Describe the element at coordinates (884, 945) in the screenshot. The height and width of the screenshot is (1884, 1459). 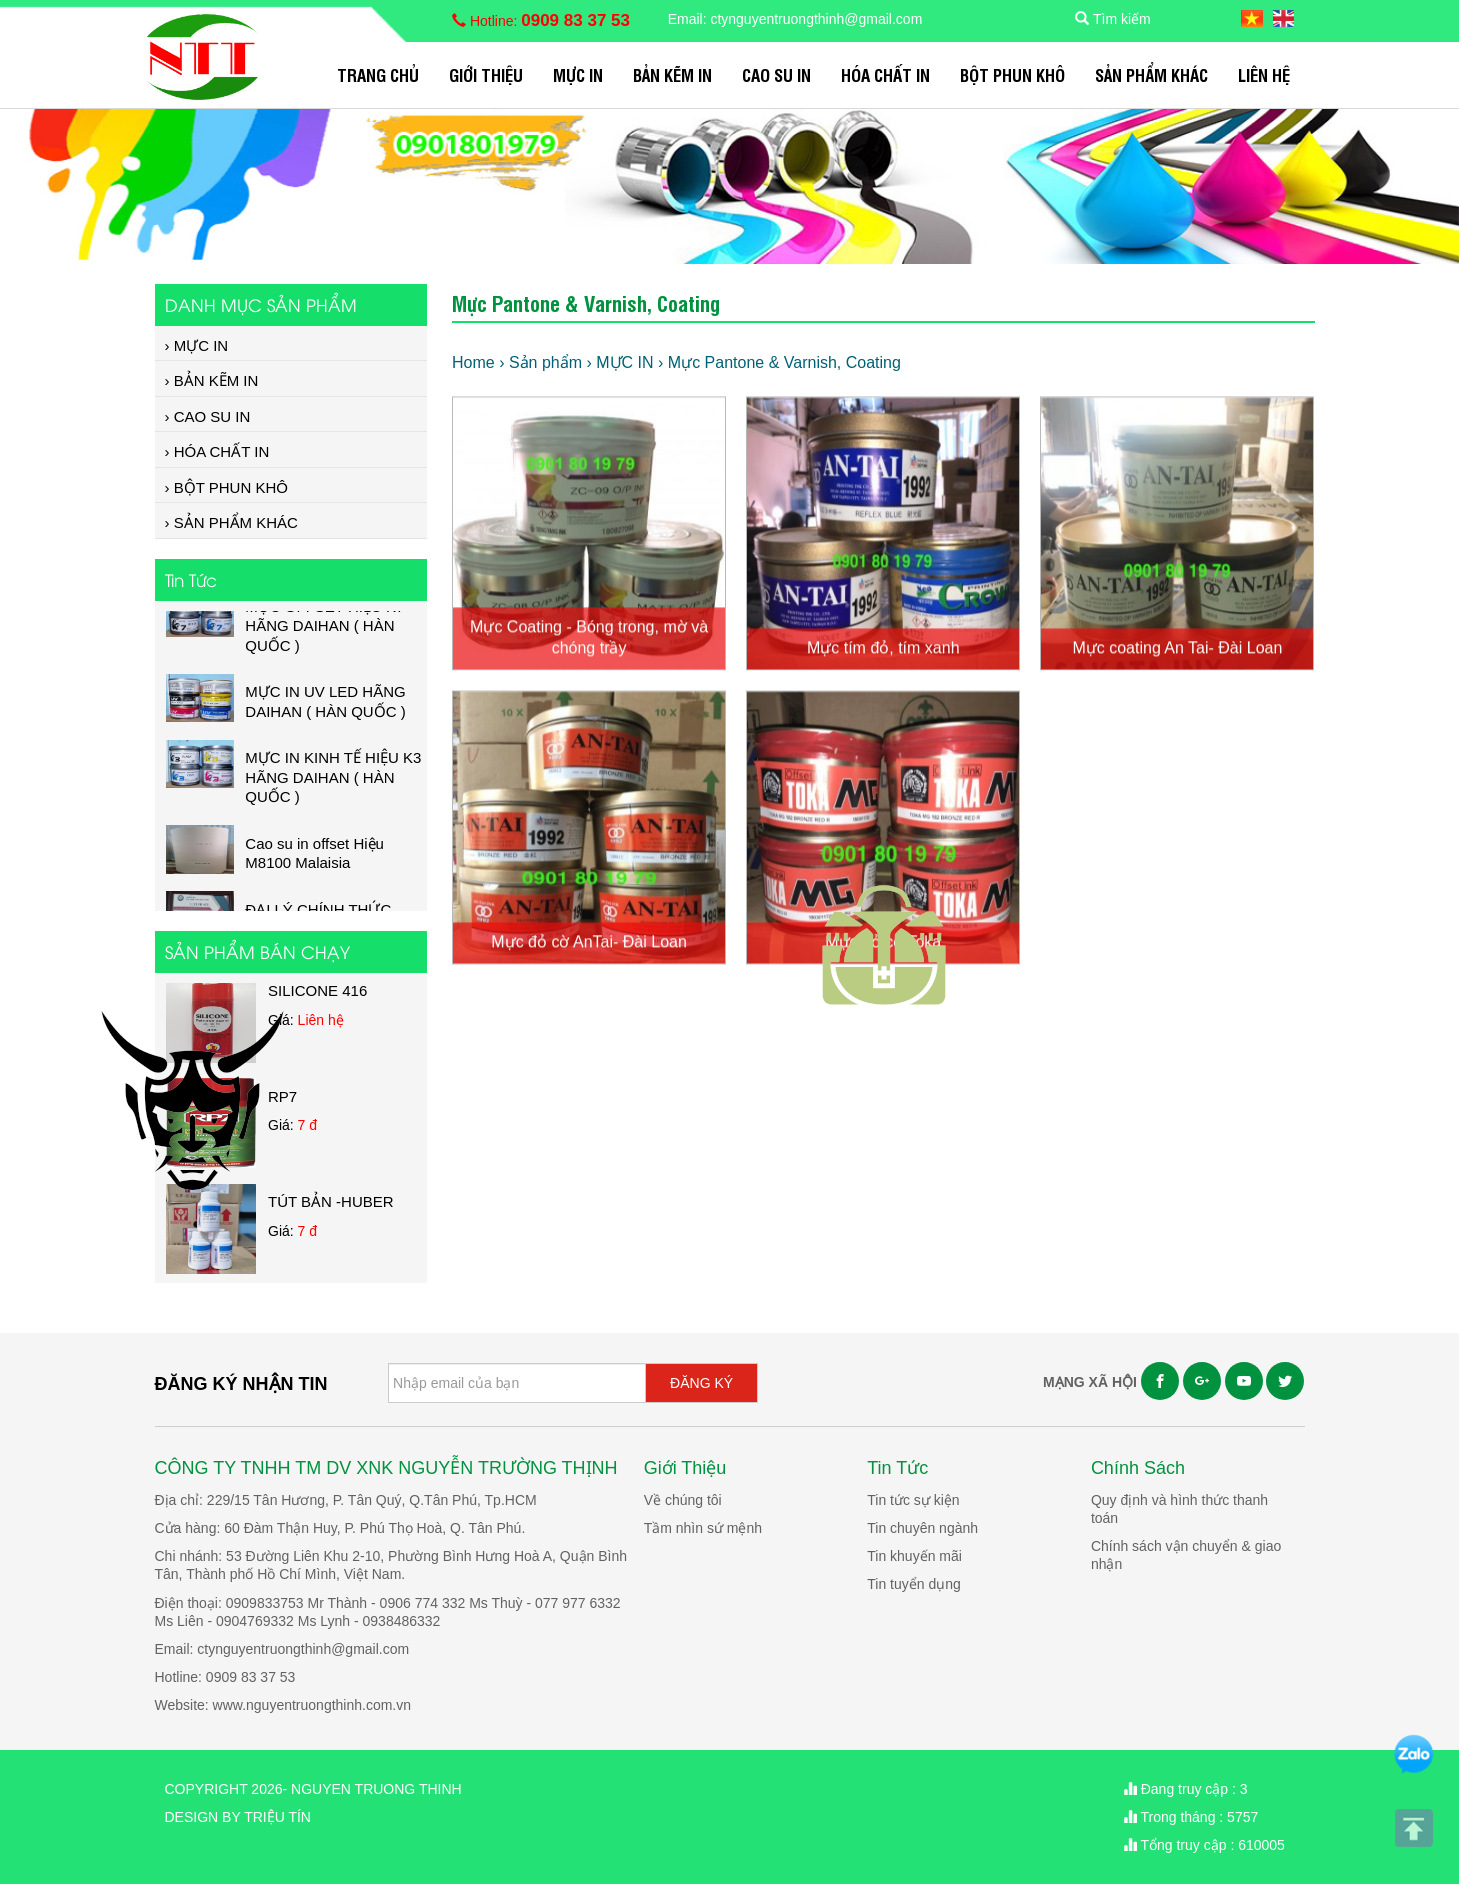
I see `access disc golf equipment or bag inventory` at that location.